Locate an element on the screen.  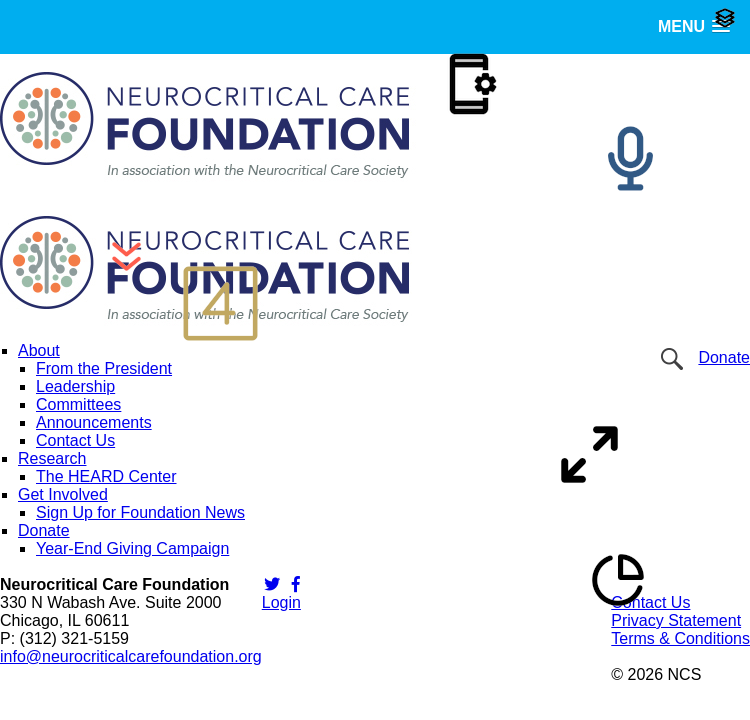
tap to use voice input is located at coordinates (630, 158).